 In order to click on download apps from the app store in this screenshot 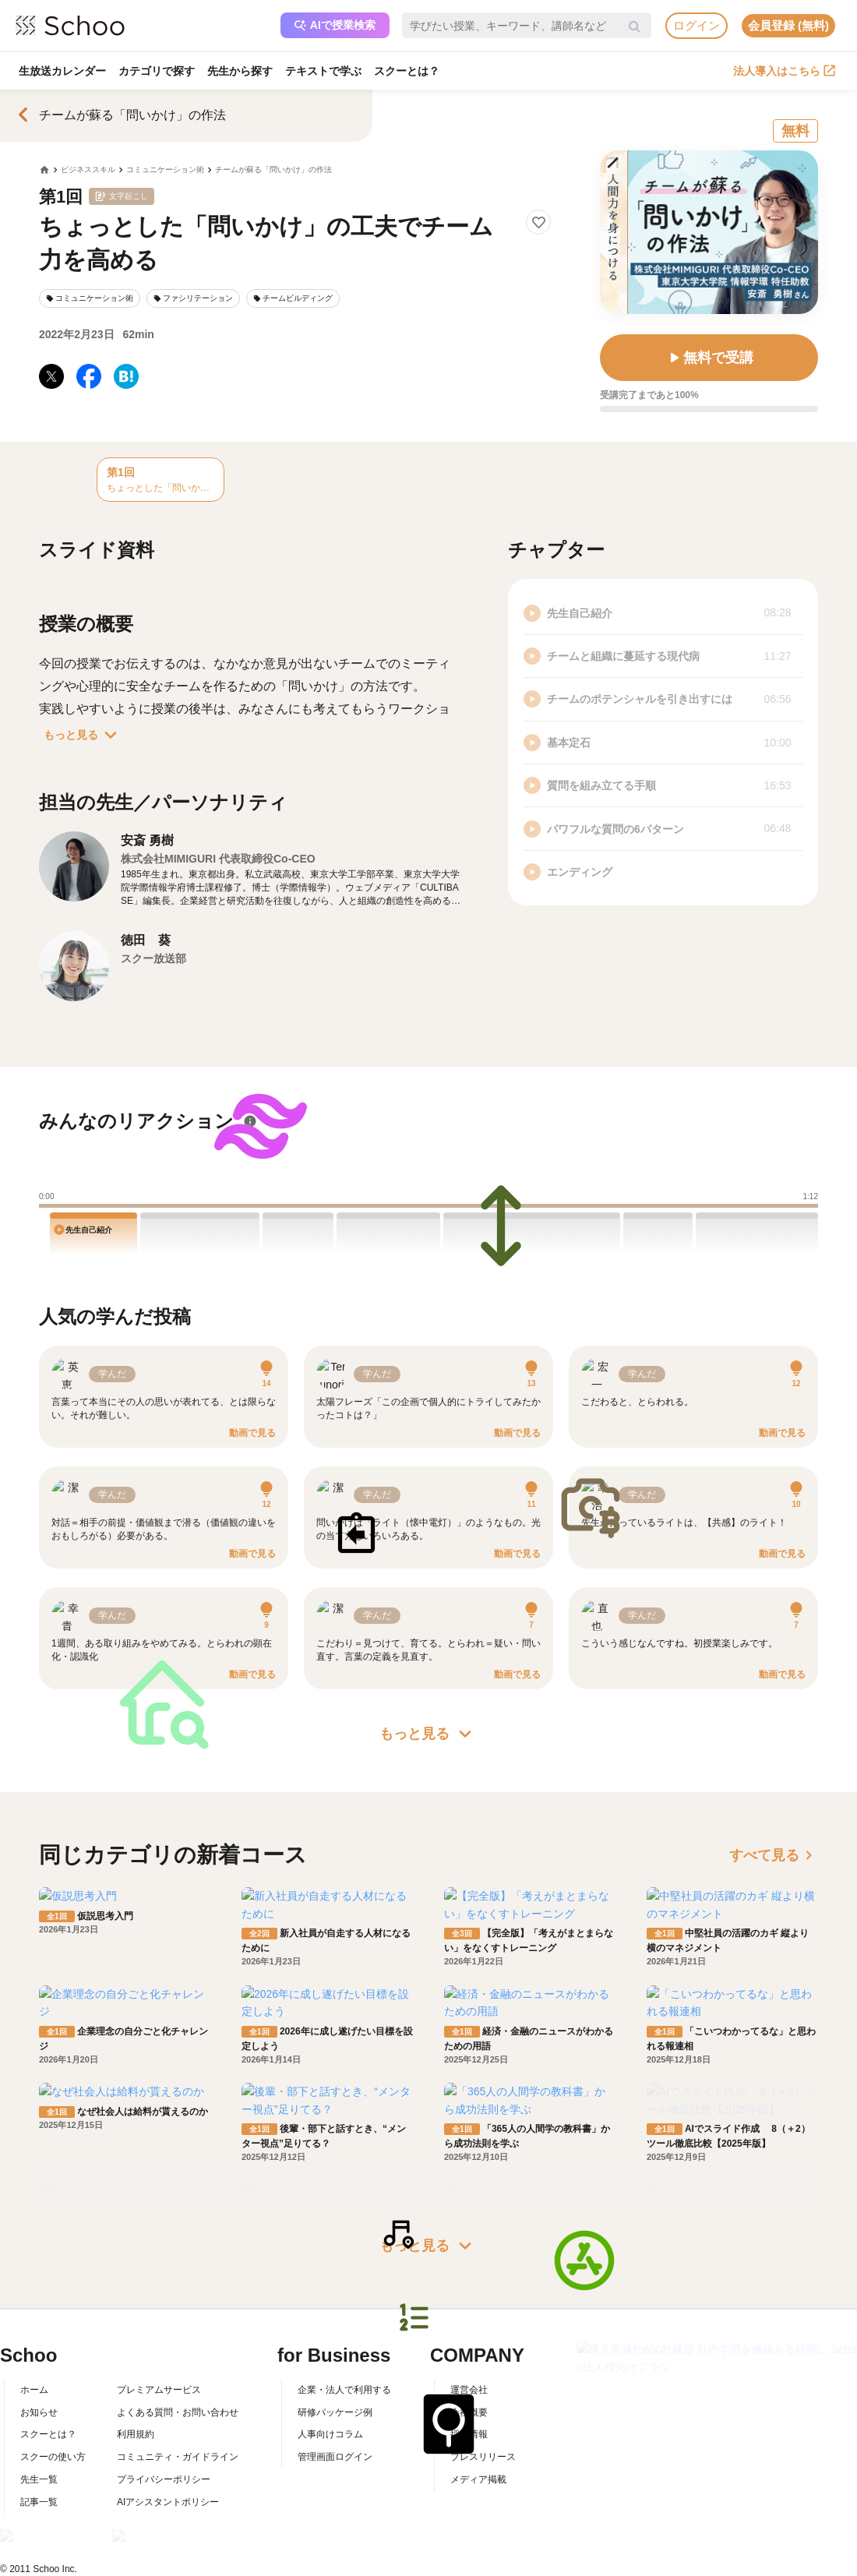, I will do `click(584, 2260)`.